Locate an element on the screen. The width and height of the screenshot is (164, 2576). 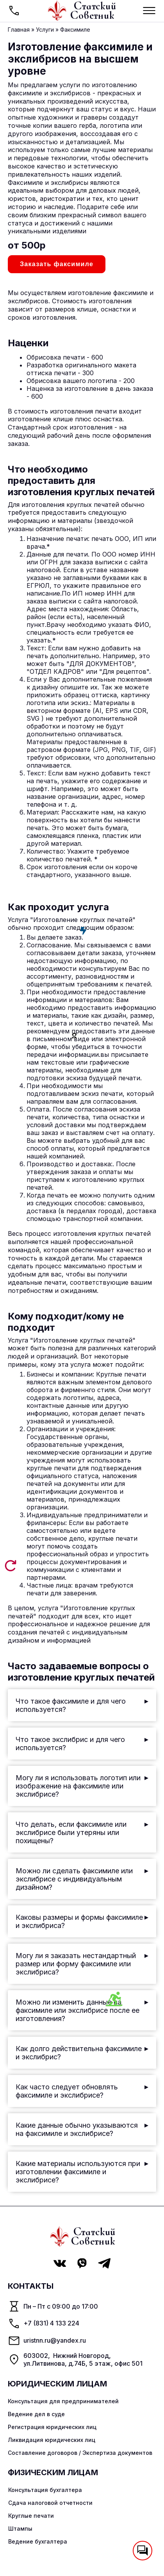
indicates flash or quick action mode is located at coordinates (83, 931).